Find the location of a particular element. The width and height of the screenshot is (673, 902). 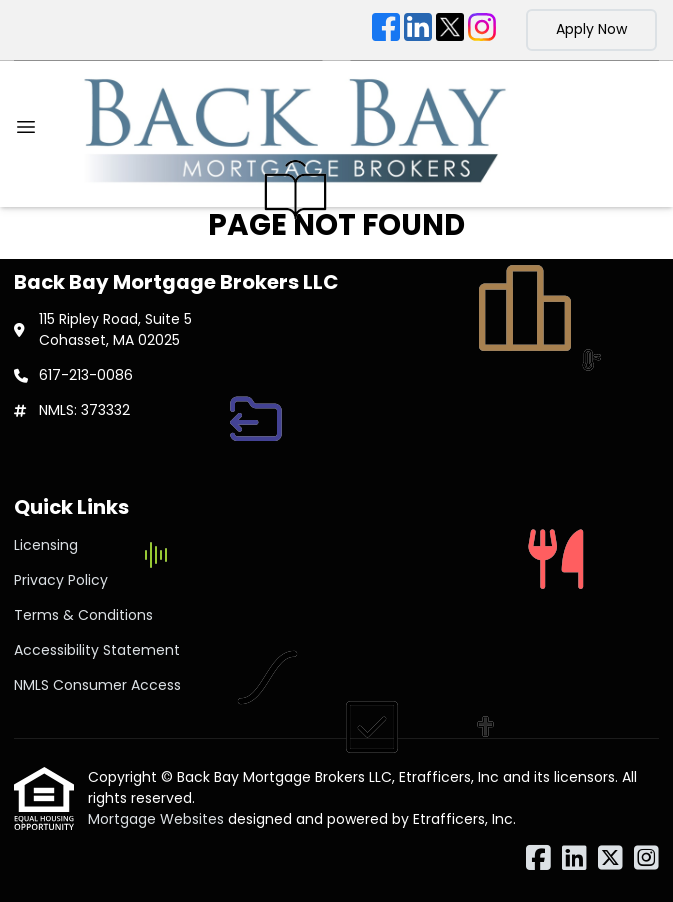

indicates high temperature or heat warning is located at coordinates (590, 360).